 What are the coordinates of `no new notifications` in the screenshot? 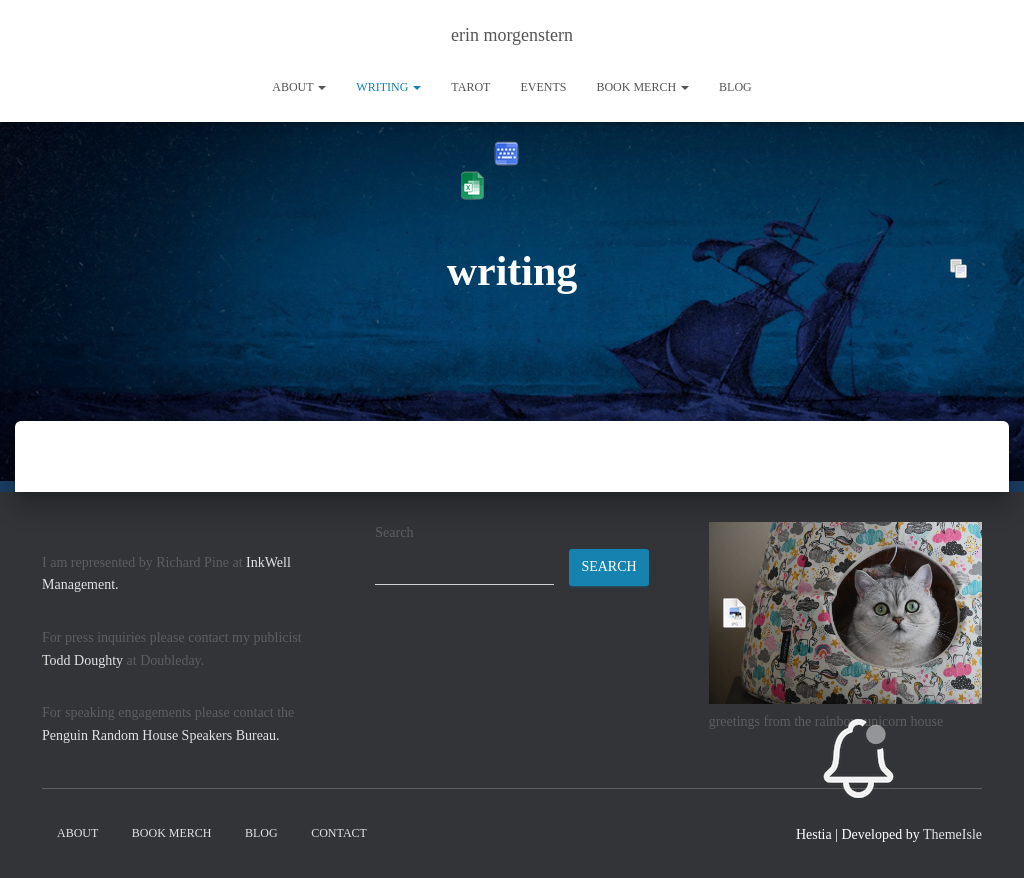 It's located at (858, 758).